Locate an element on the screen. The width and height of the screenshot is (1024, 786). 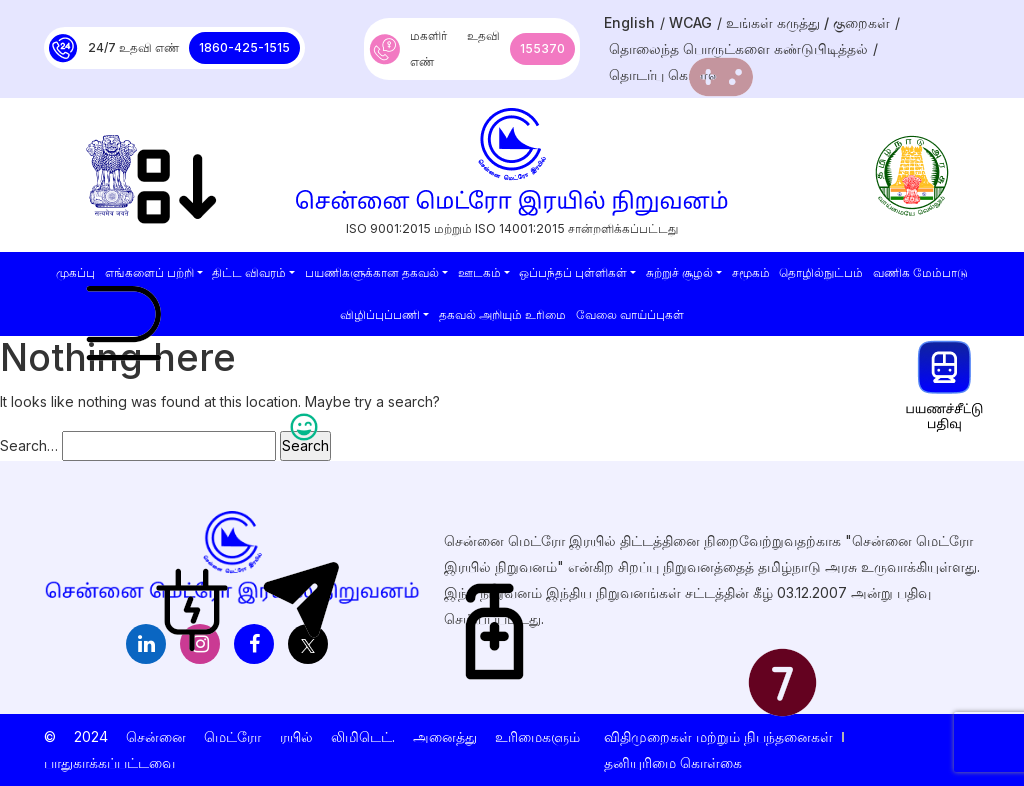
access hygiene or sanitation information is located at coordinates (494, 631).